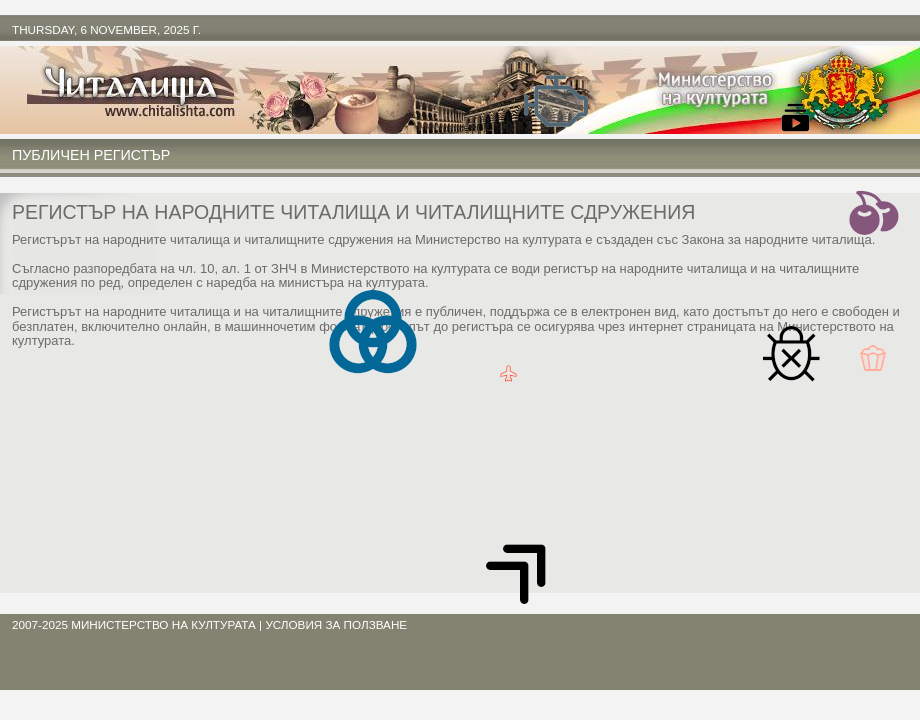 The height and width of the screenshot is (720, 920). I want to click on view your subscriptions, so click(795, 117).